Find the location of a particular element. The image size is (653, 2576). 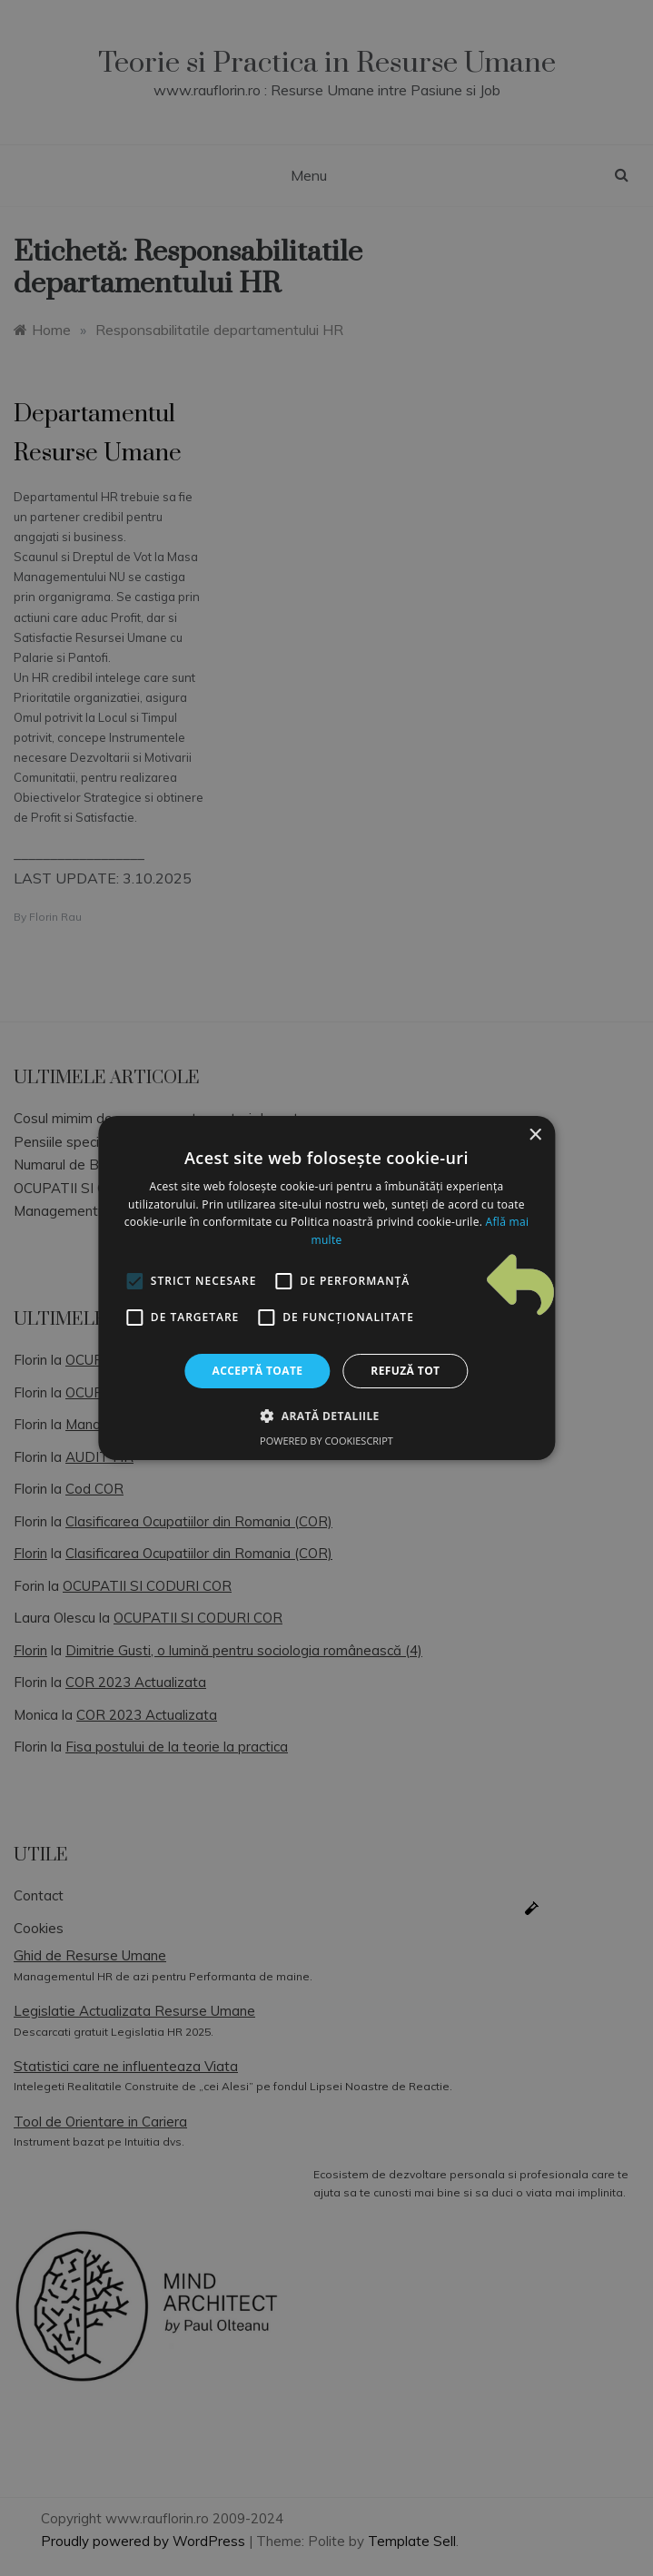

view lab results or test samples is located at coordinates (531, 1908).